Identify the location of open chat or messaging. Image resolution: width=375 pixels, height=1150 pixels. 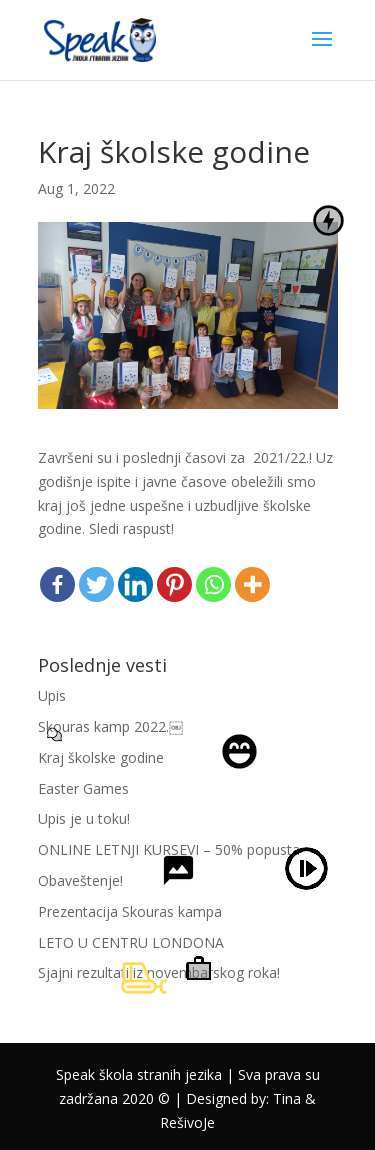
(54, 734).